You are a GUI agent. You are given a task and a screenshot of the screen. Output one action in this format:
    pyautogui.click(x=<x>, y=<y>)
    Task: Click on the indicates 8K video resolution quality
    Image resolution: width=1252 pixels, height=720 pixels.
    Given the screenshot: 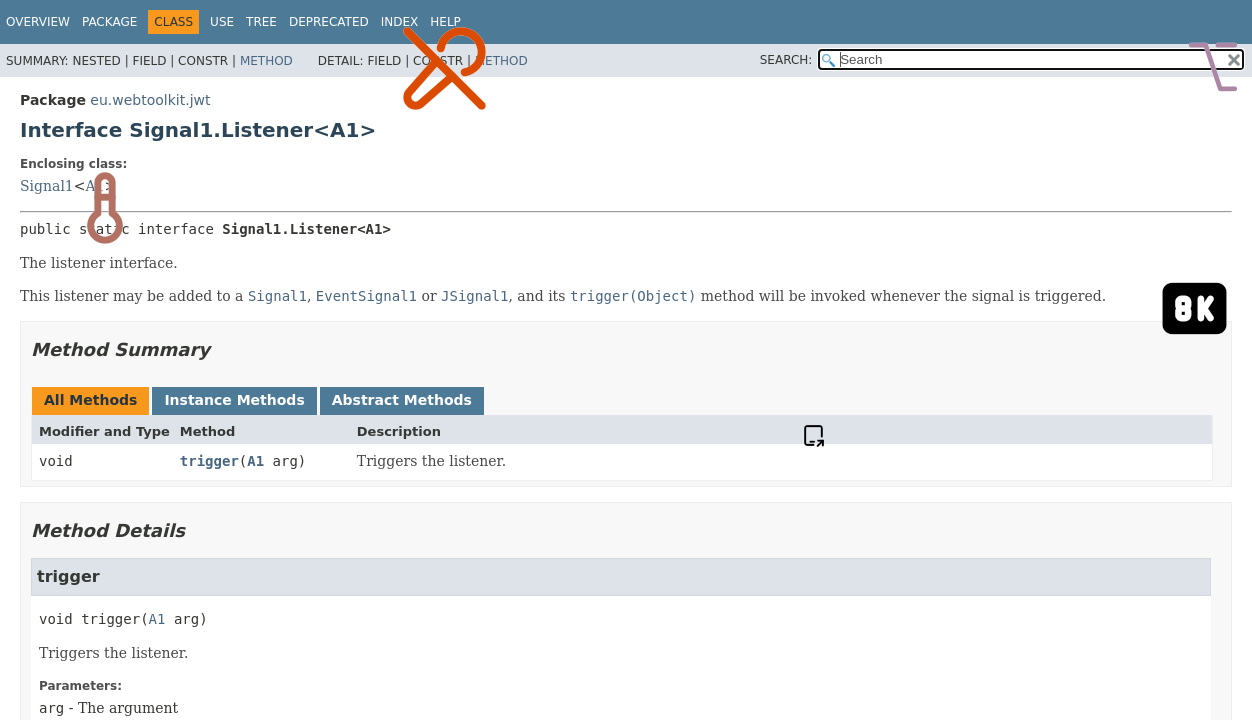 What is the action you would take?
    pyautogui.click(x=1194, y=308)
    